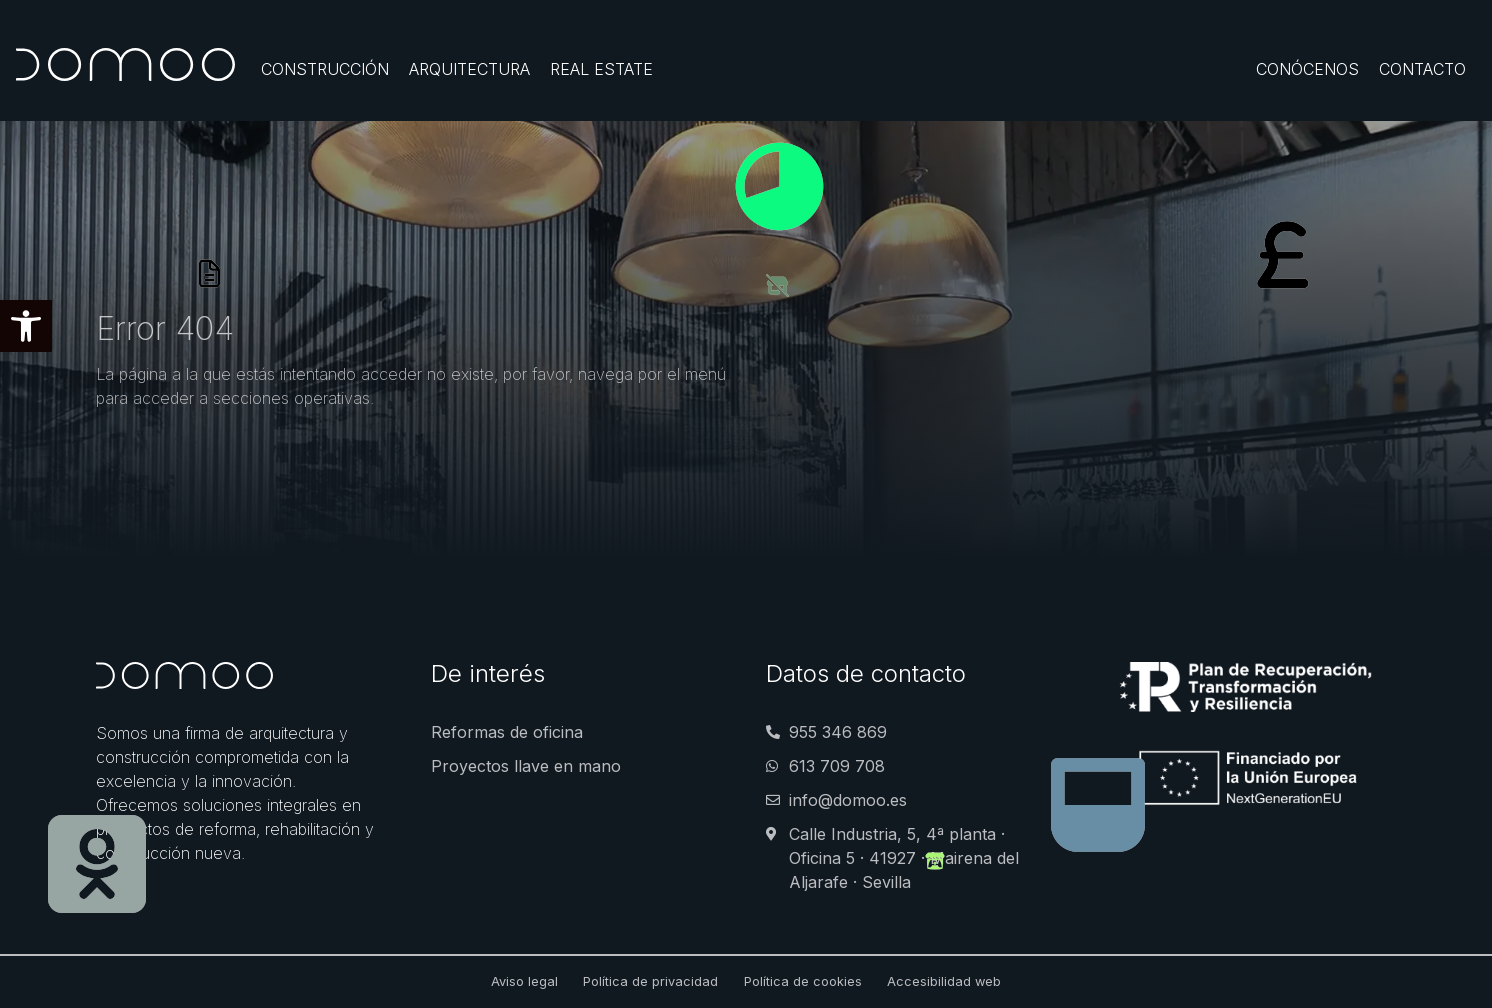 The height and width of the screenshot is (1008, 1492). I want to click on indicates 70% progress or completion, so click(779, 186).